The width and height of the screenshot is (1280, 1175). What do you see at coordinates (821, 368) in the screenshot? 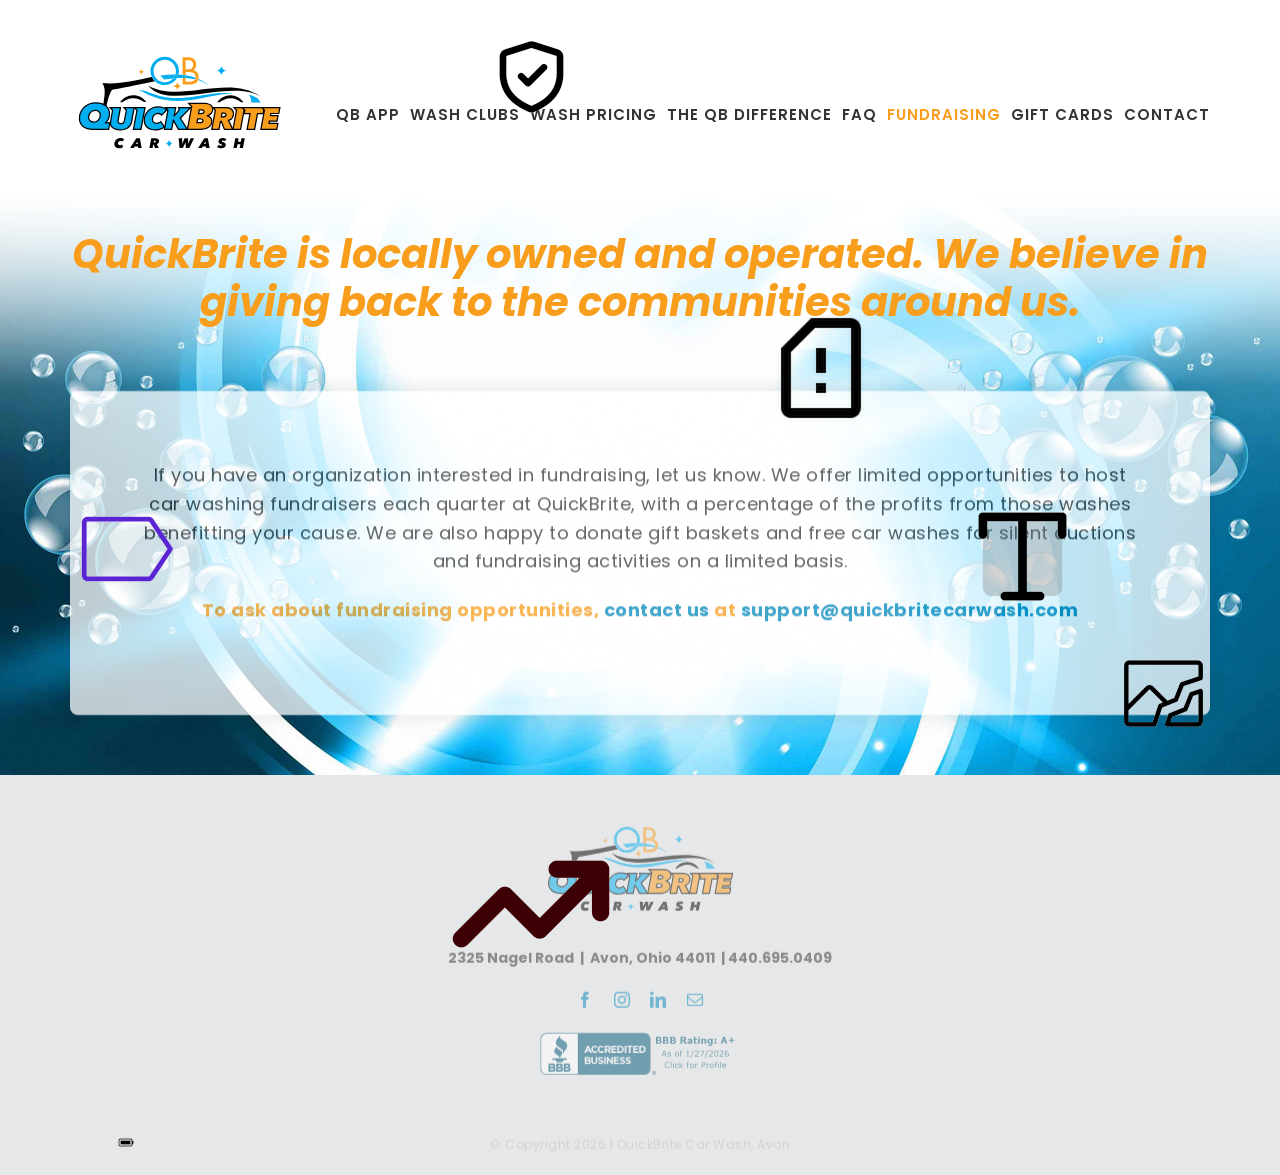
I see `sd card storage warning or error` at bounding box center [821, 368].